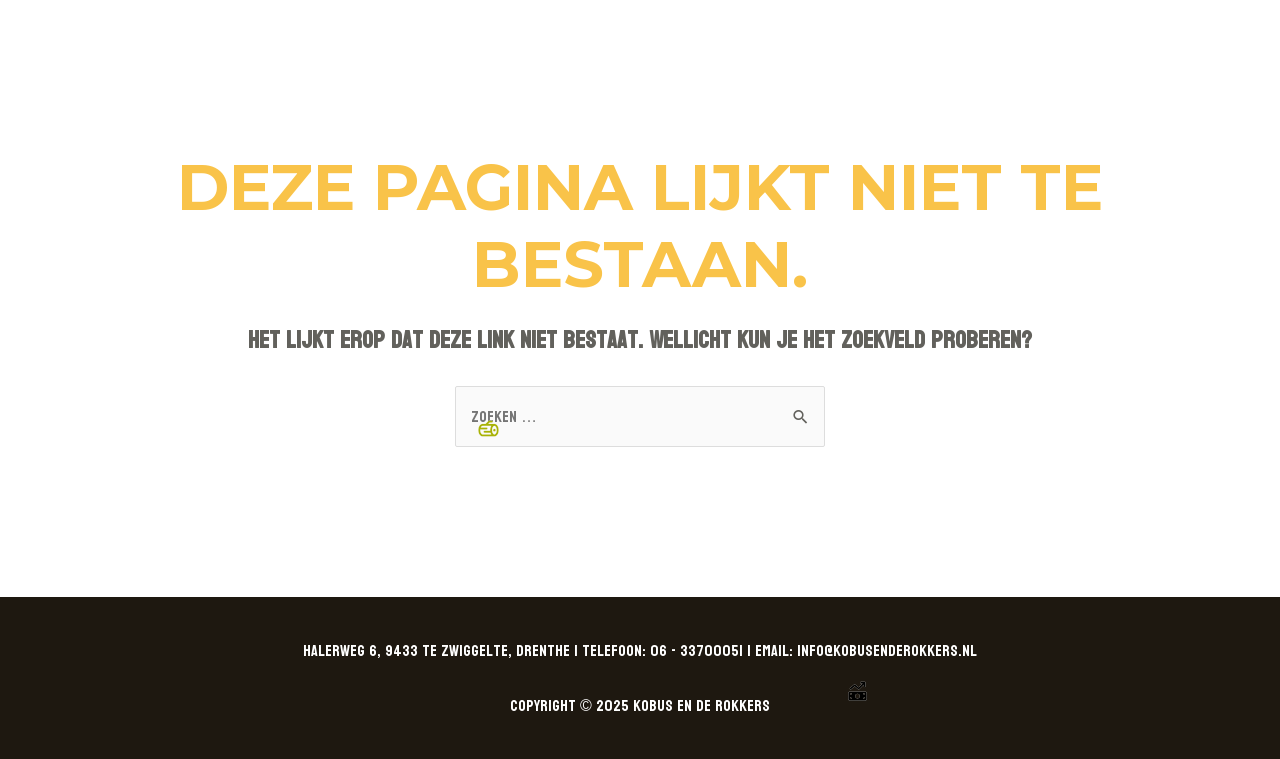  I want to click on view activity log or history, so click(488, 429).